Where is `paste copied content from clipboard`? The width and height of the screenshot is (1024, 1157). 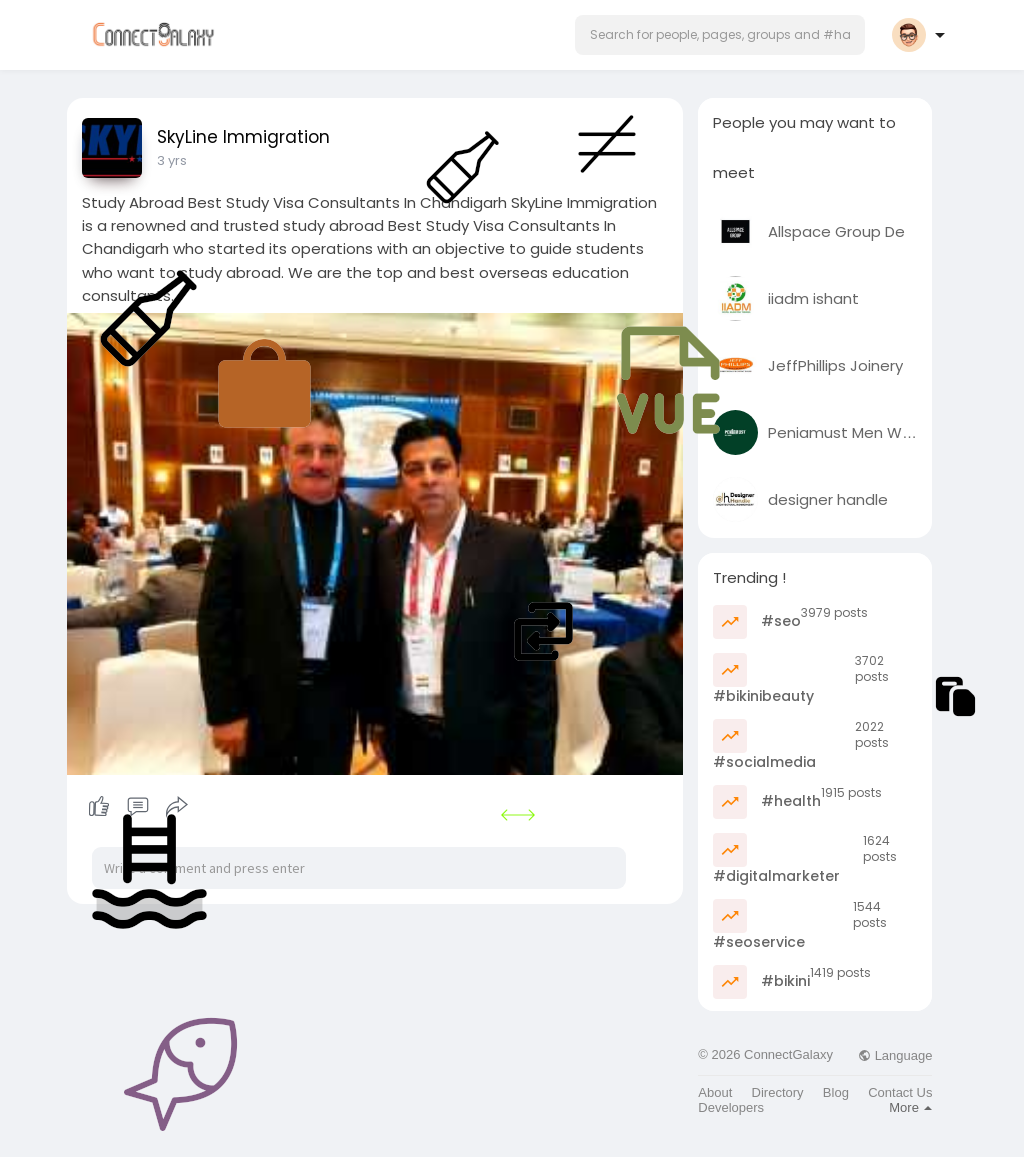
paste copied content from clipboard is located at coordinates (955, 696).